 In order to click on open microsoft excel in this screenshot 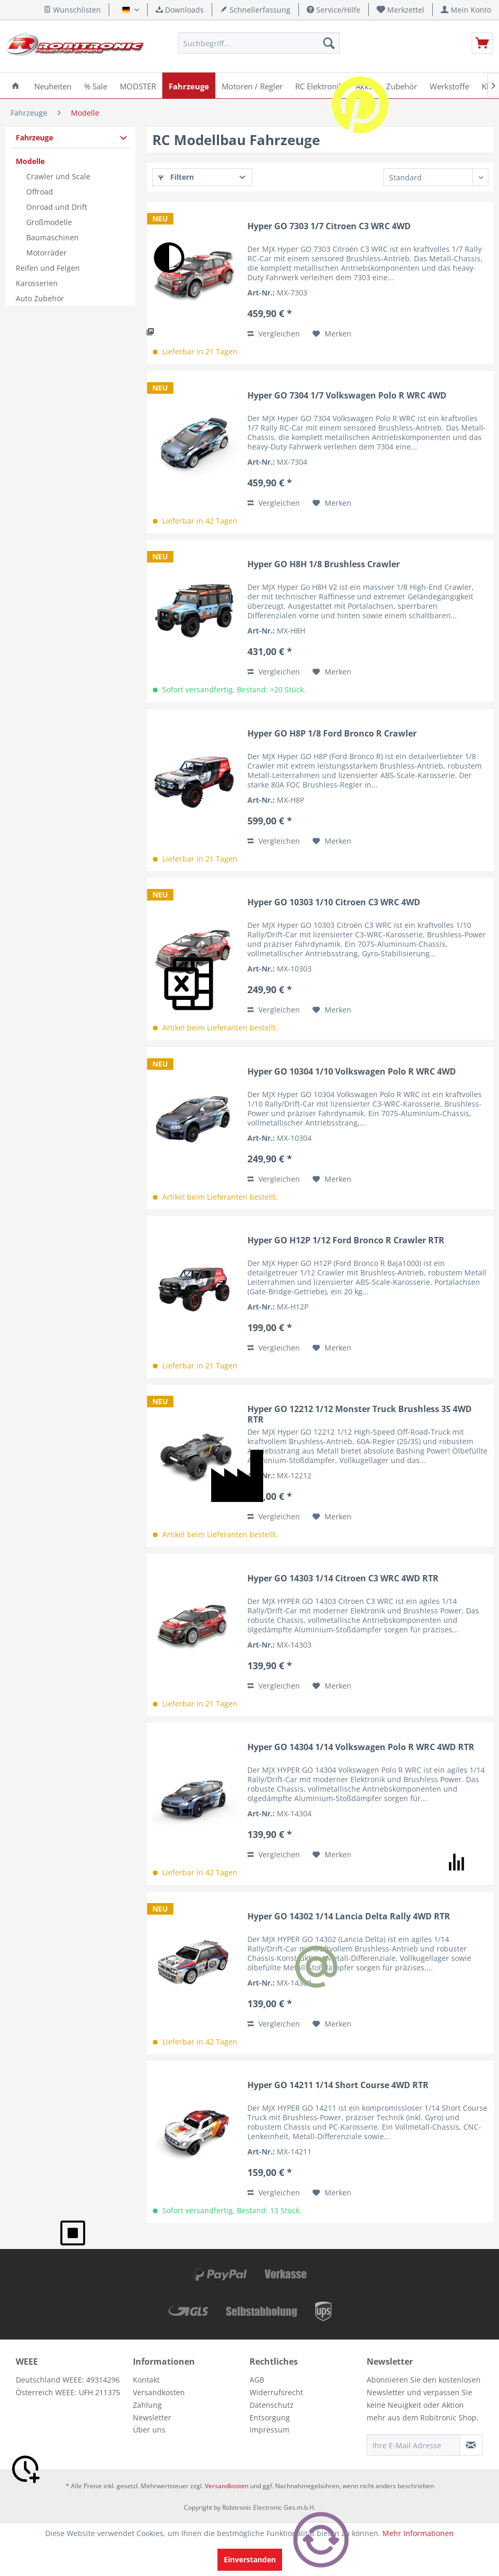, I will do `click(191, 984)`.